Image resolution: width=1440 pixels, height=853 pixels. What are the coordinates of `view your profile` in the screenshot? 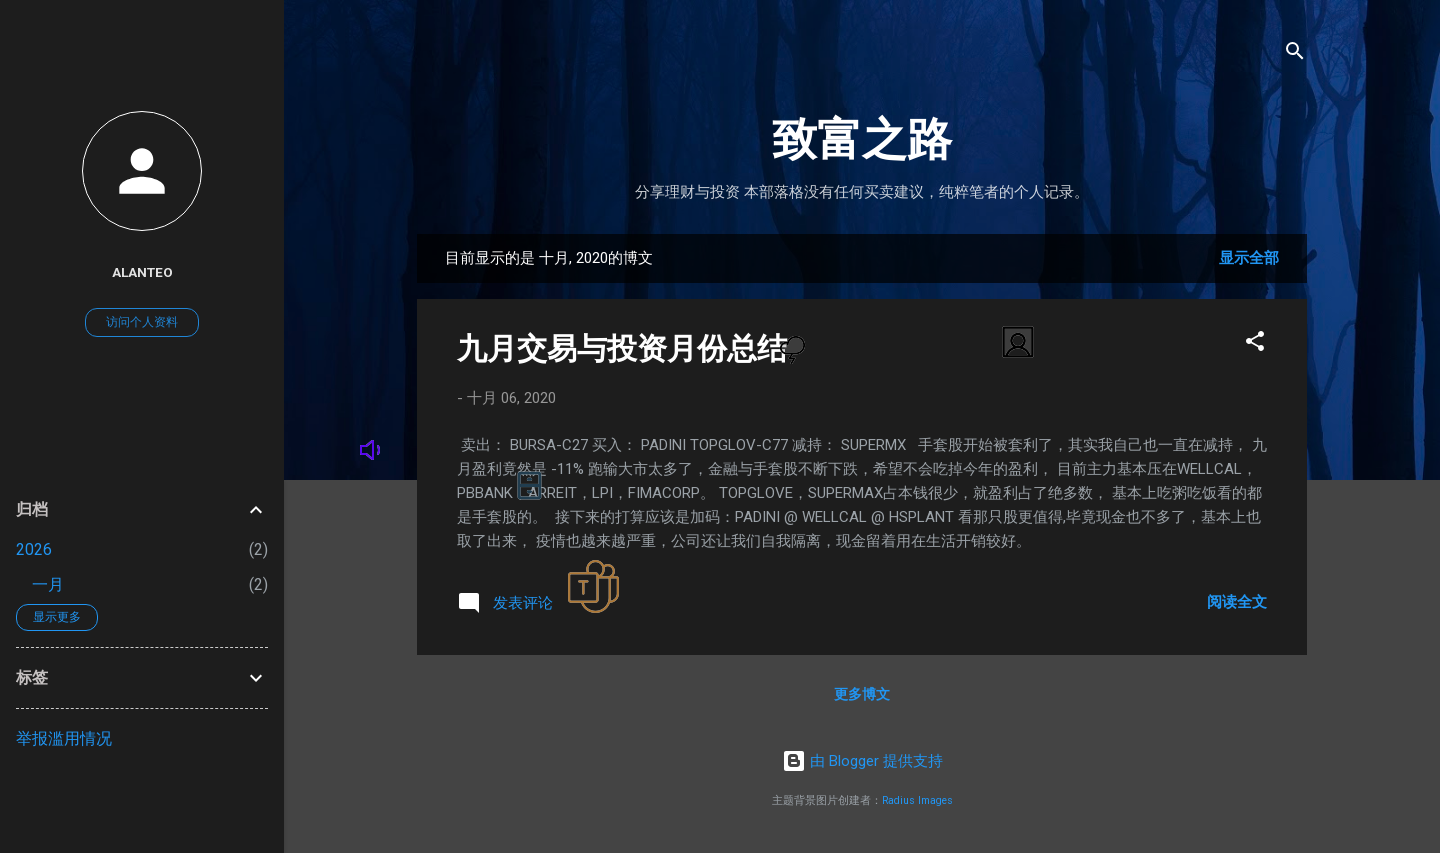 It's located at (1018, 342).